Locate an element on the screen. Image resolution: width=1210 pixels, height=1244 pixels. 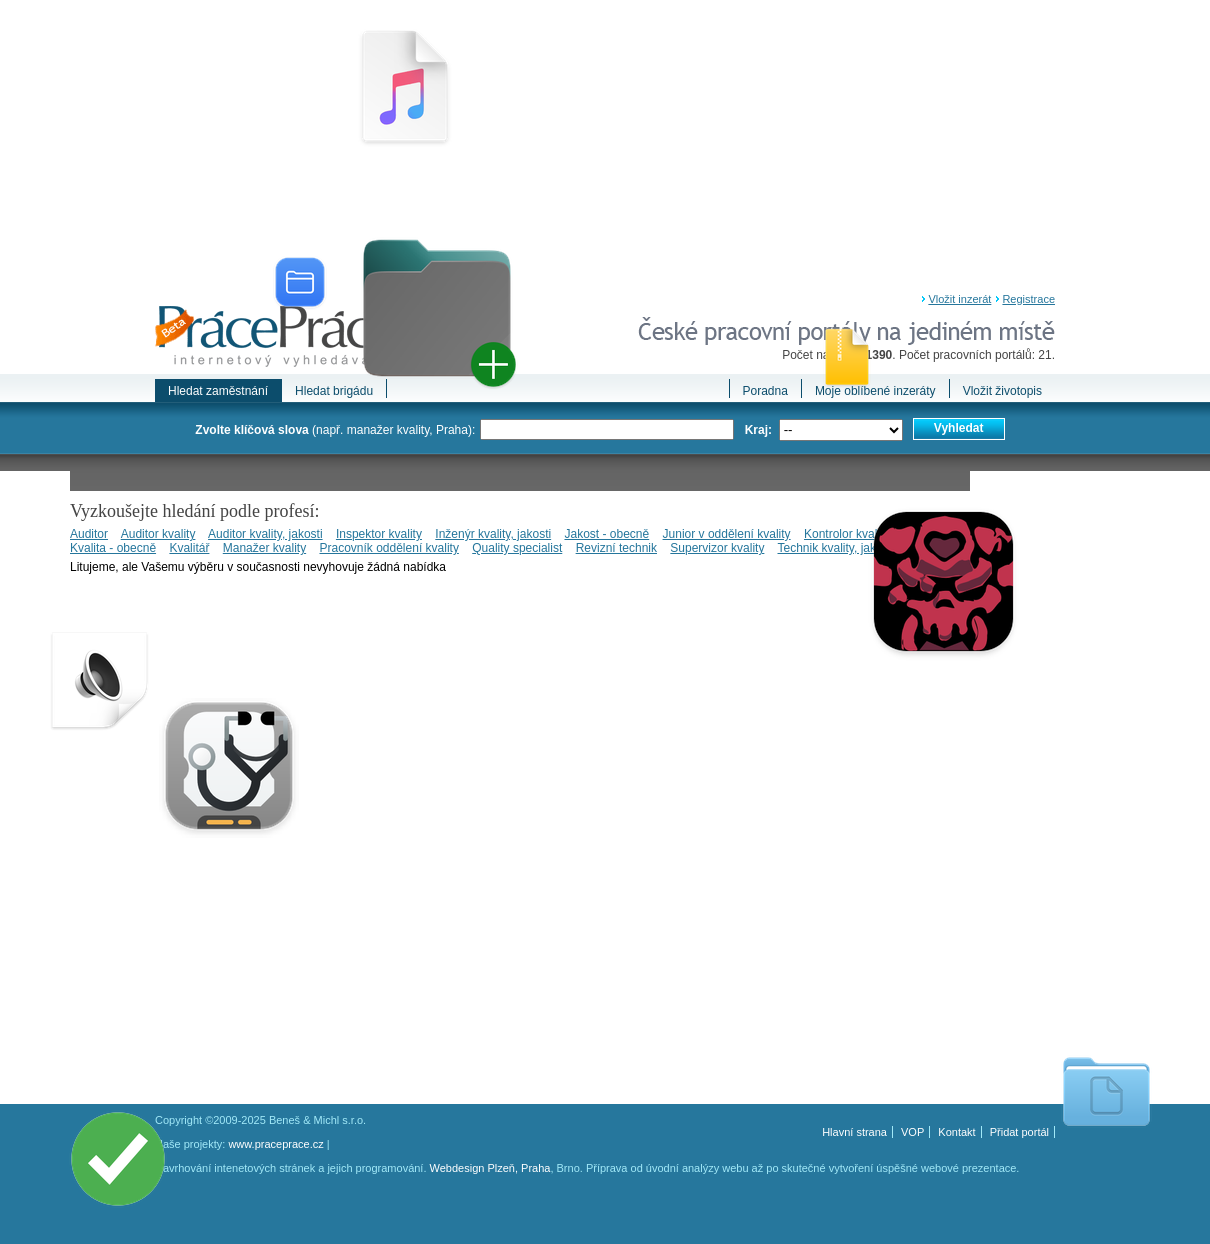
a compressed gzip archive file is located at coordinates (847, 358).